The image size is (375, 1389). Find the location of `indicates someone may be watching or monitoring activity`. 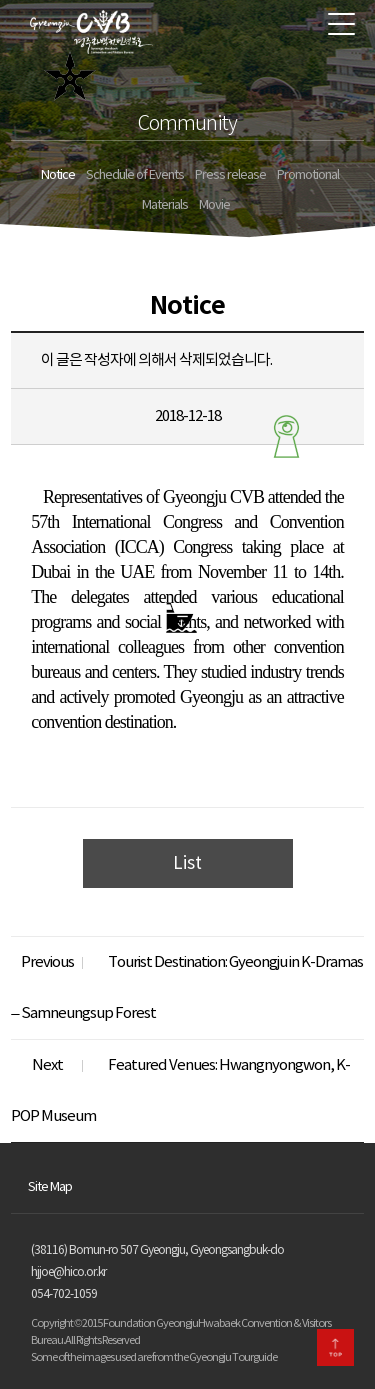

indicates someone may be watching or monitoring activity is located at coordinates (286, 436).